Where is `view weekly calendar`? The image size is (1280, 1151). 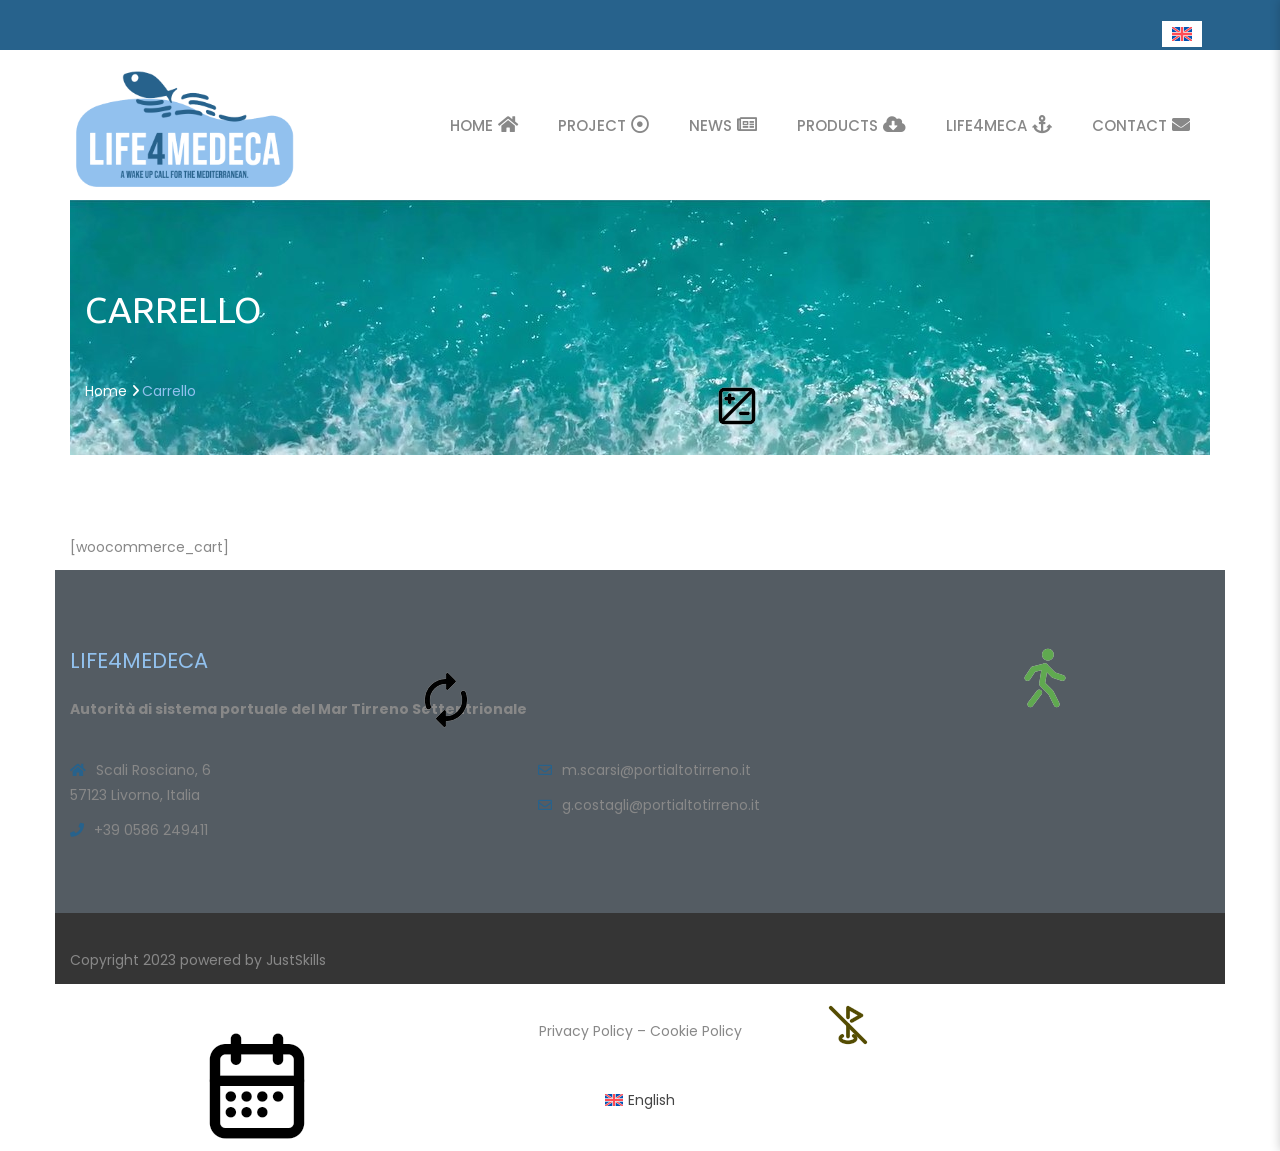 view weekly calendar is located at coordinates (257, 1086).